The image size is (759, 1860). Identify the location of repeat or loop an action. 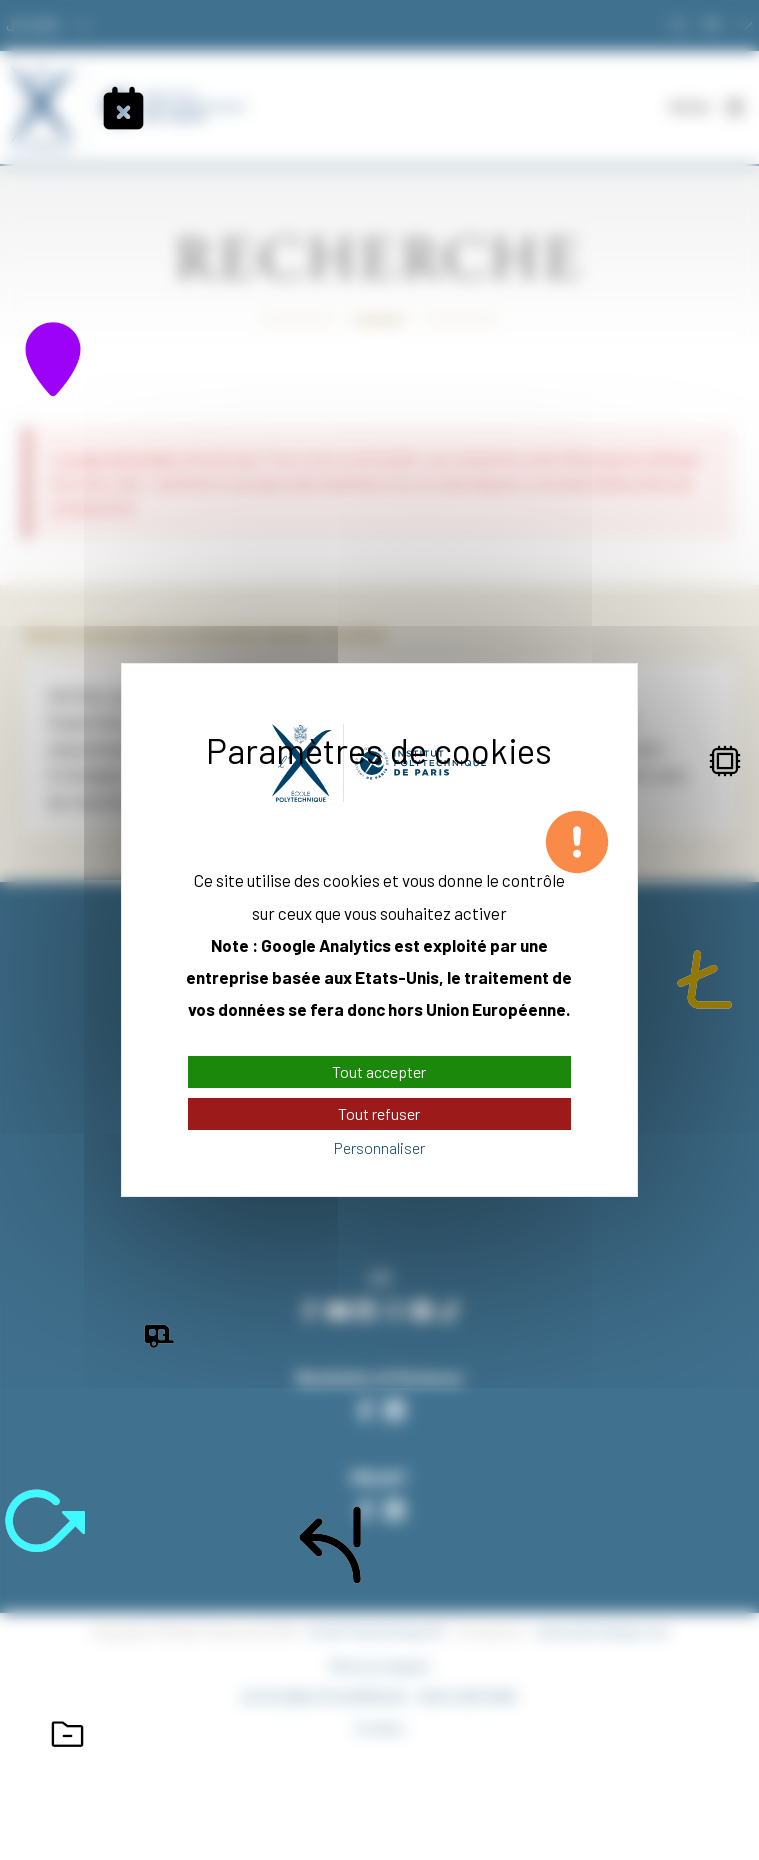
(45, 1516).